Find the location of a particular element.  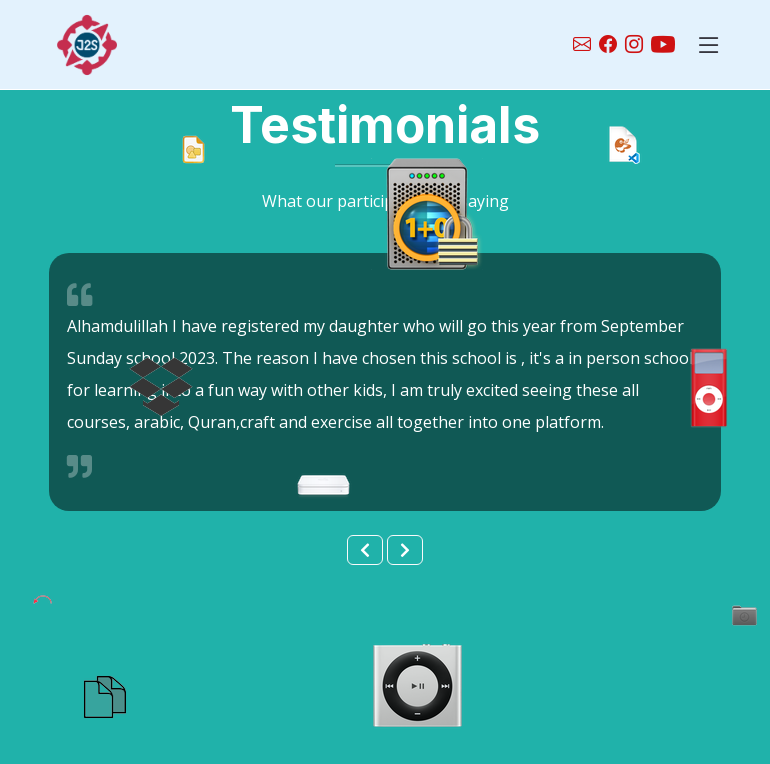

open an opendocument graphics template file is located at coordinates (193, 149).